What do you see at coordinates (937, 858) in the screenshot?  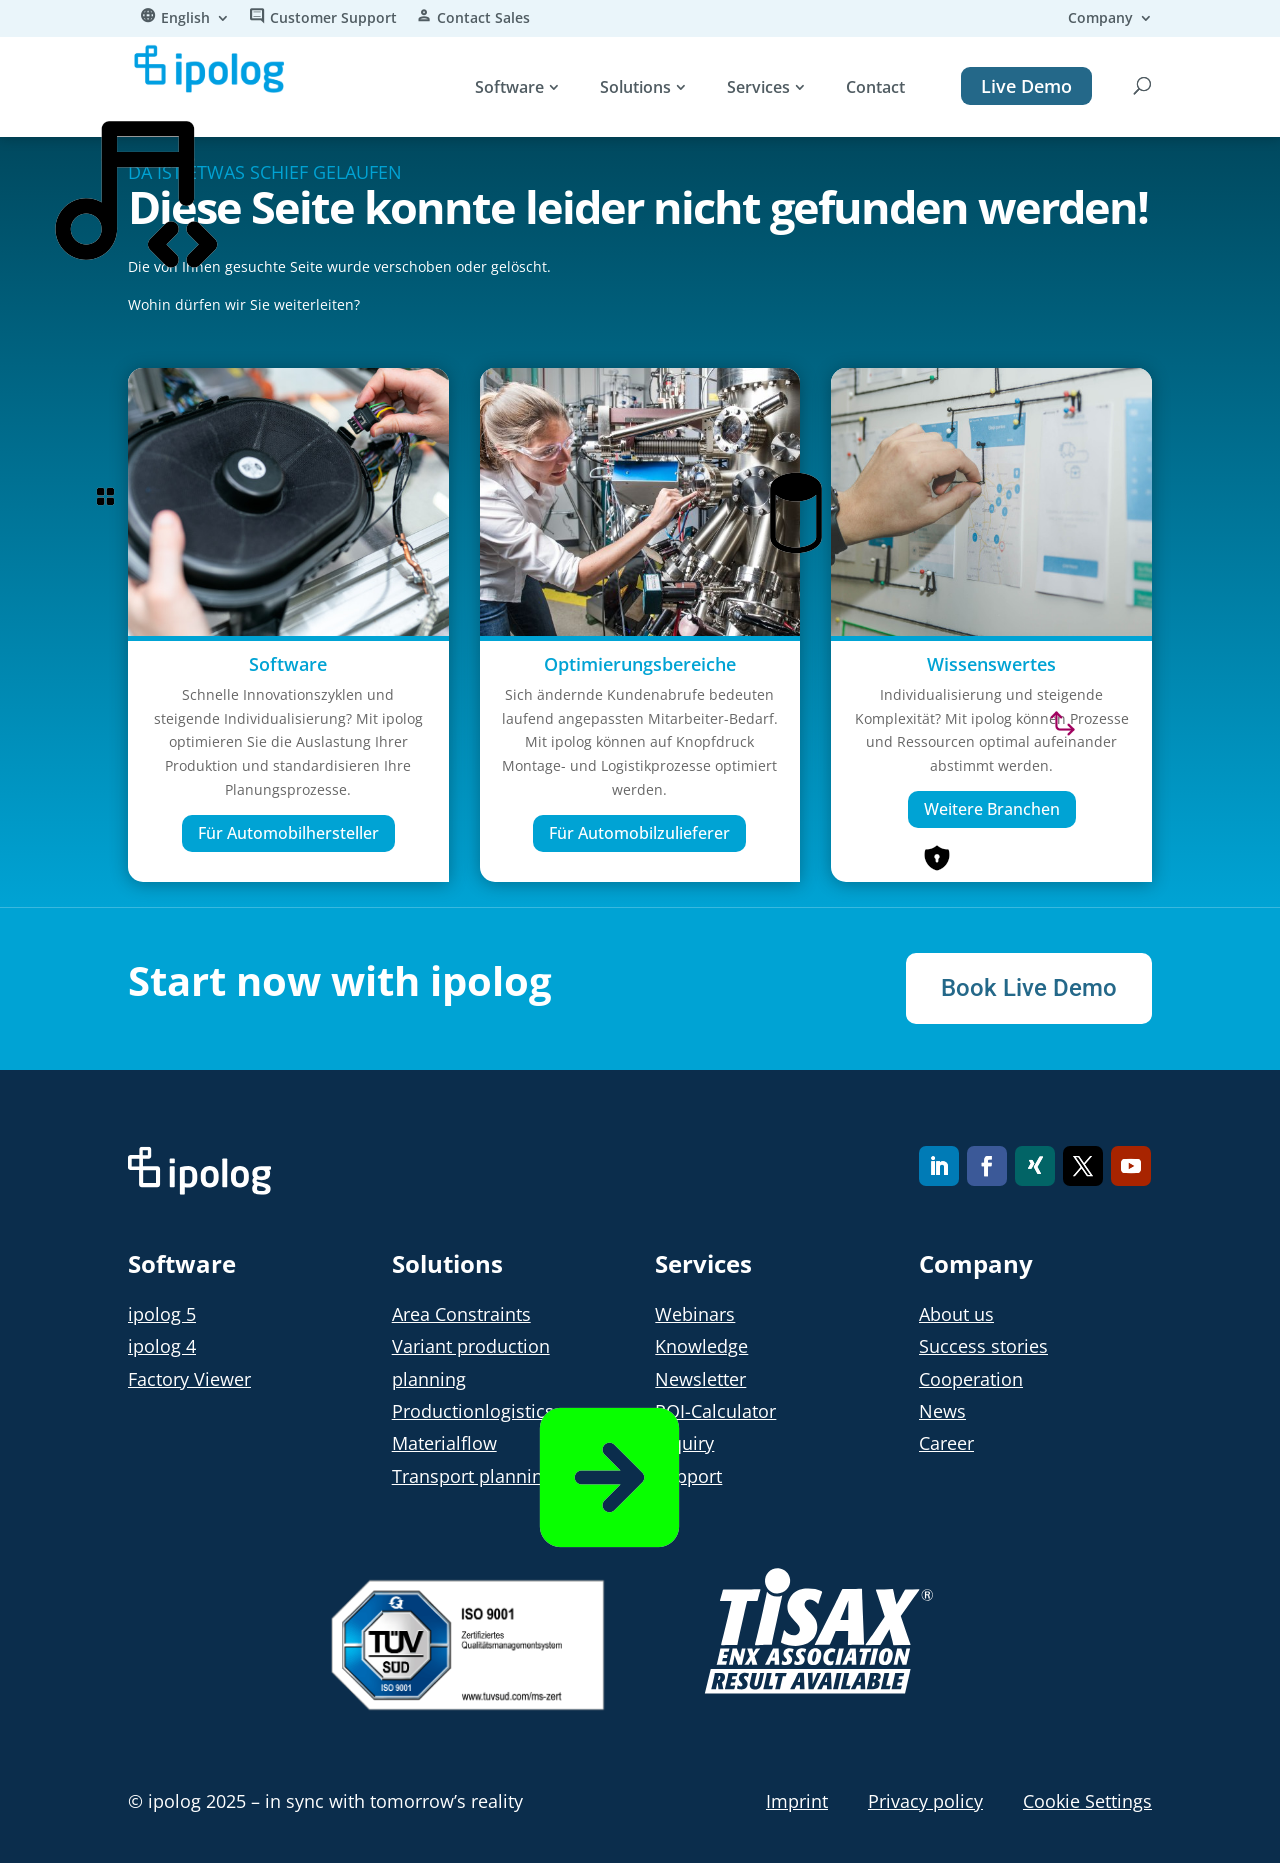 I see `access security or privacy settings` at bounding box center [937, 858].